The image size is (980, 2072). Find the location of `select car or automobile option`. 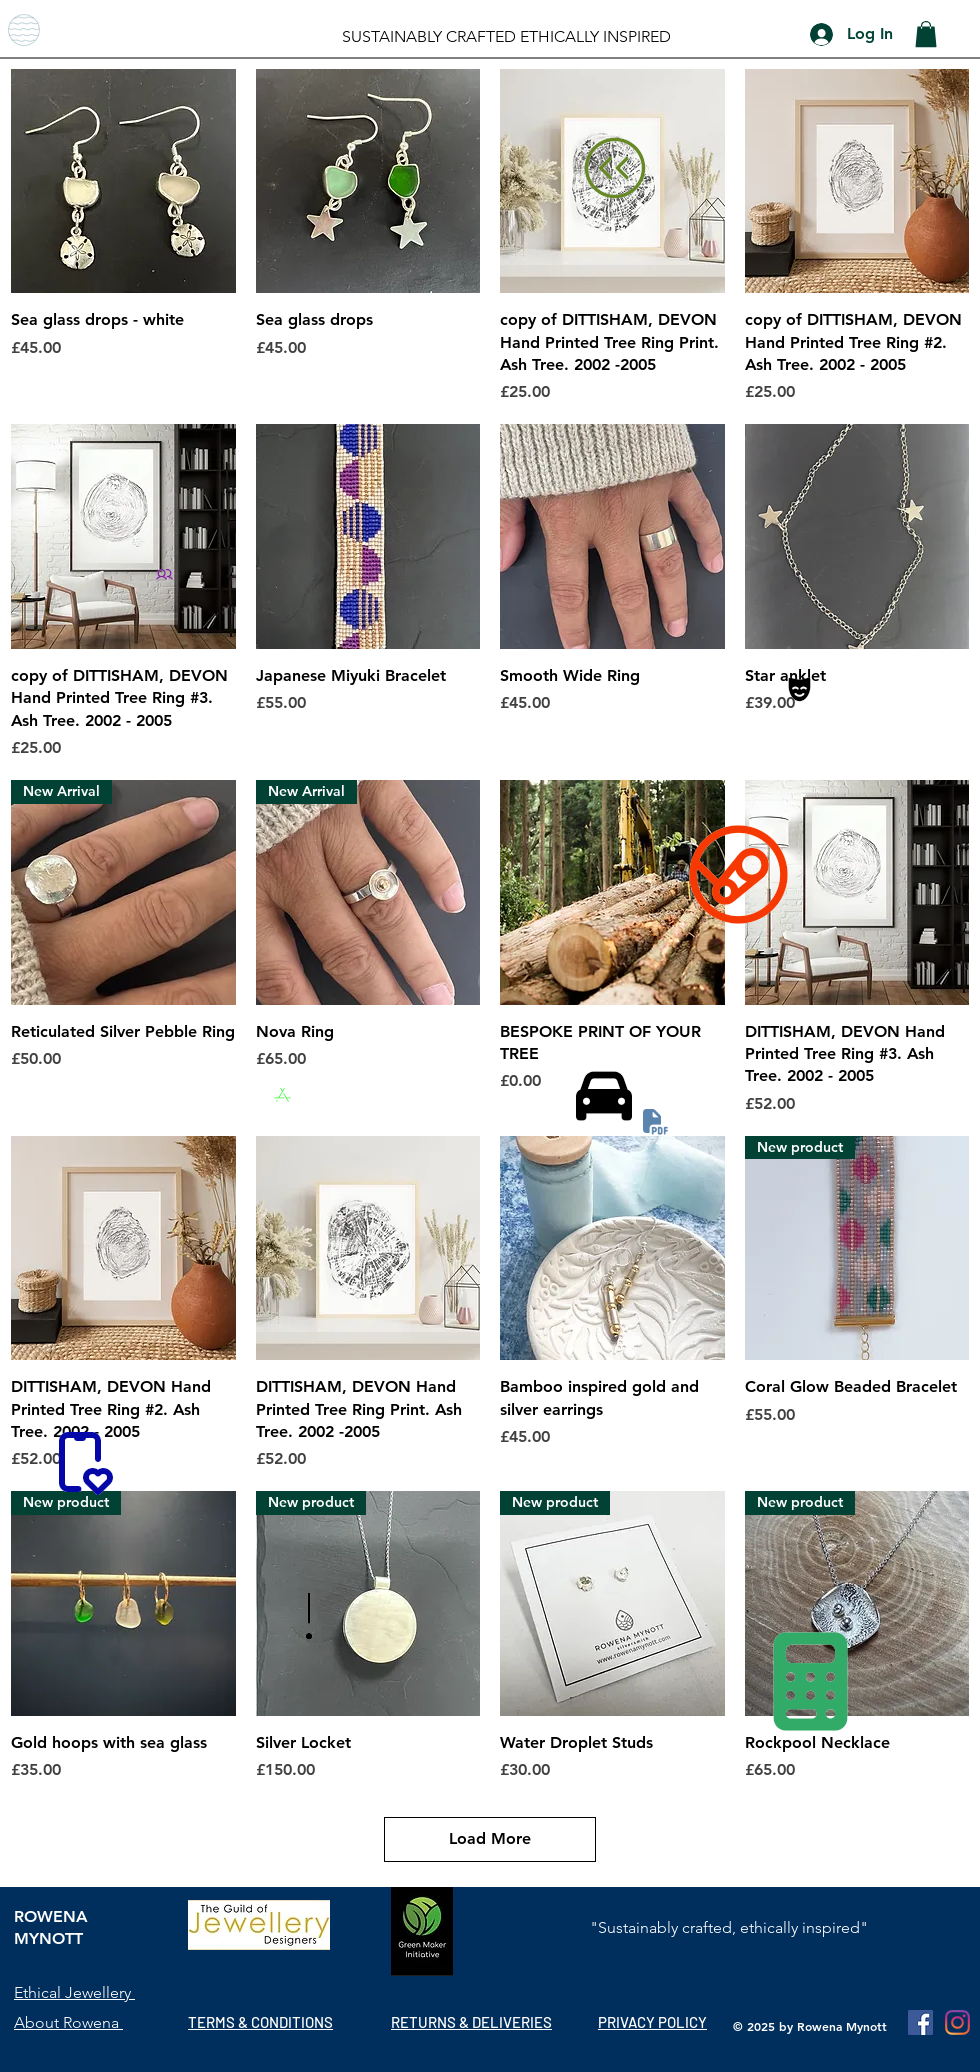

select car or automobile option is located at coordinates (604, 1096).